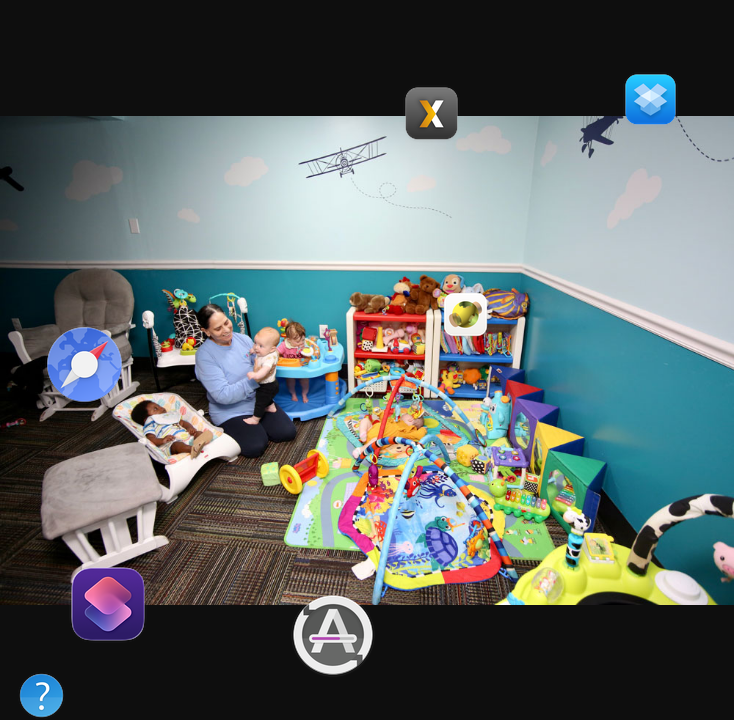 Image resolution: width=734 pixels, height=720 pixels. I want to click on open openscad 3d modeling application, so click(465, 314).